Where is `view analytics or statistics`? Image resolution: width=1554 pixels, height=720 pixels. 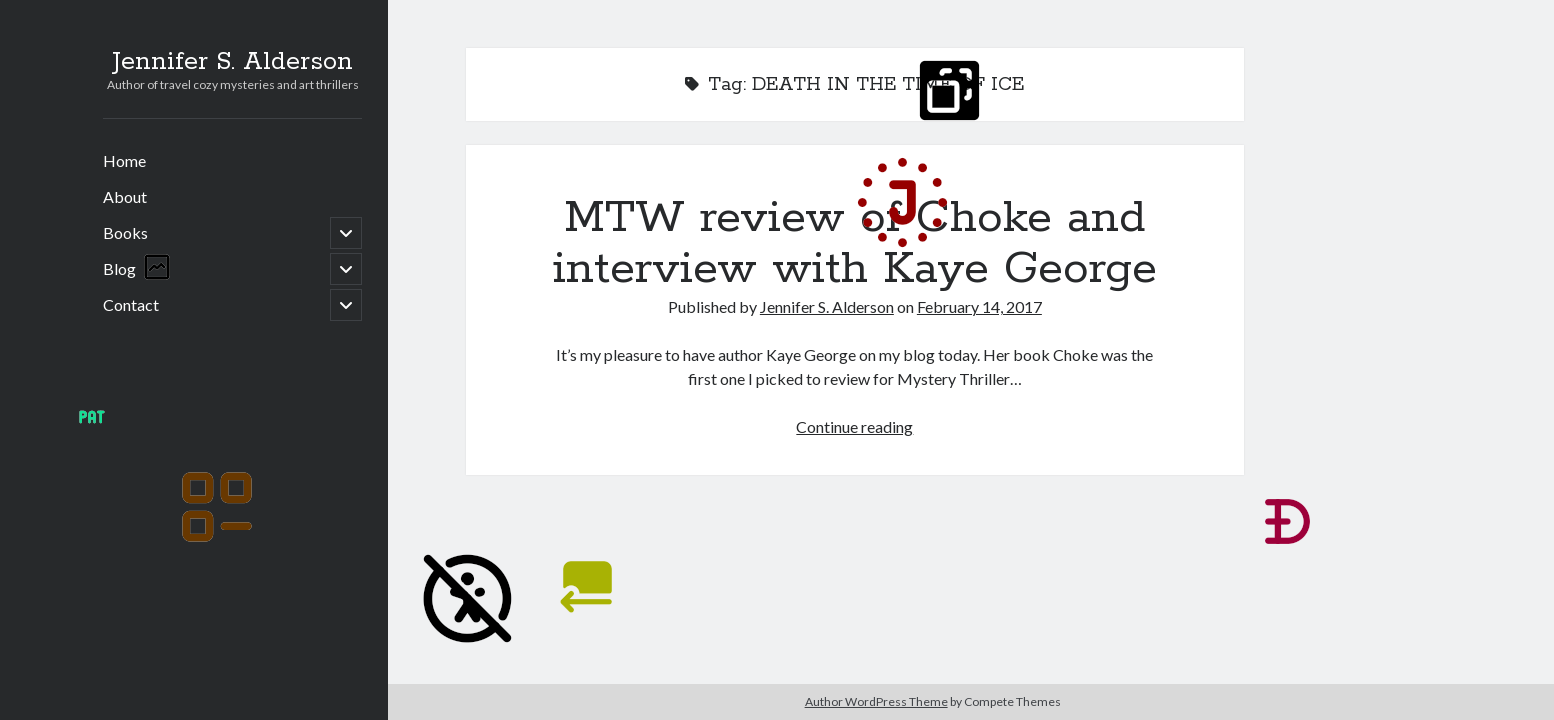
view analytics or statistics is located at coordinates (157, 267).